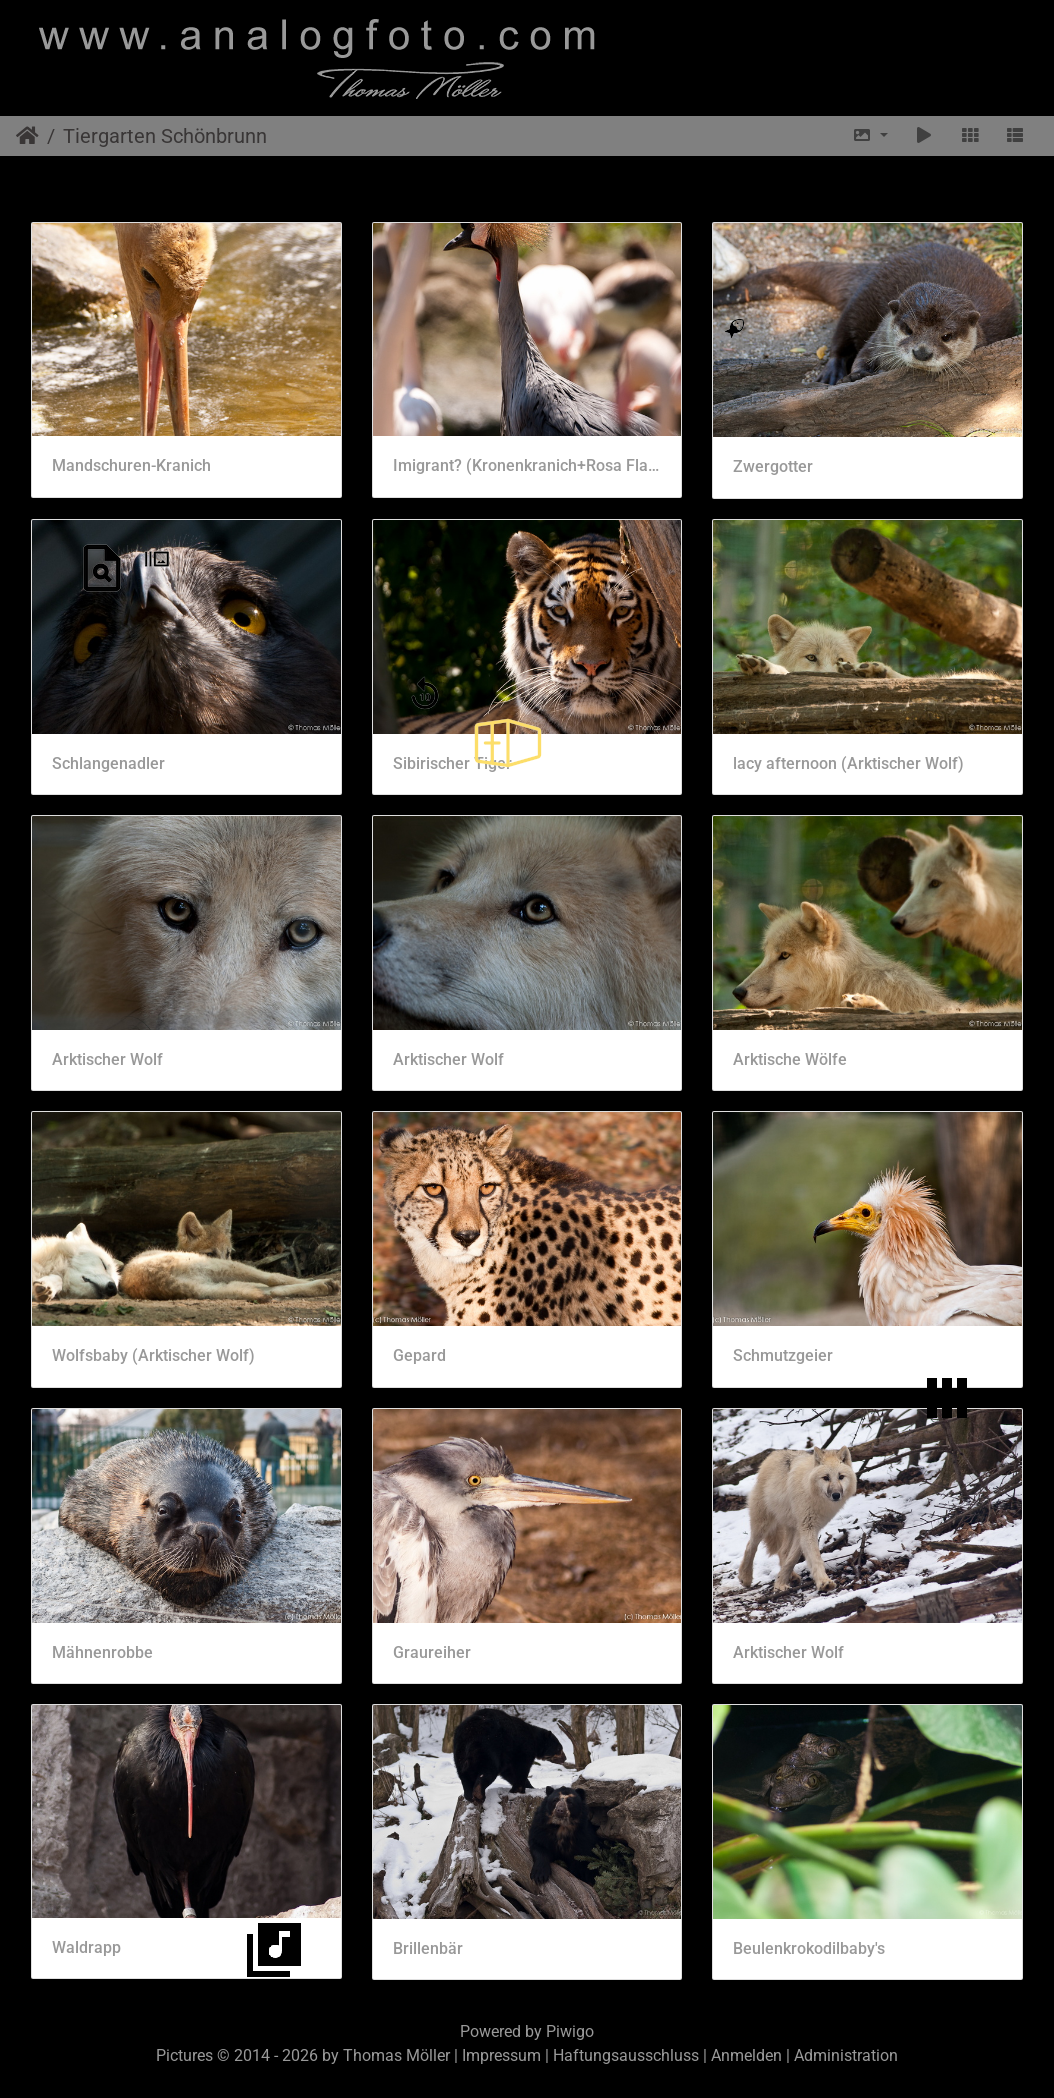  Describe the element at coordinates (735, 327) in the screenshot. I see `access fishing or marine-related features` at that location.